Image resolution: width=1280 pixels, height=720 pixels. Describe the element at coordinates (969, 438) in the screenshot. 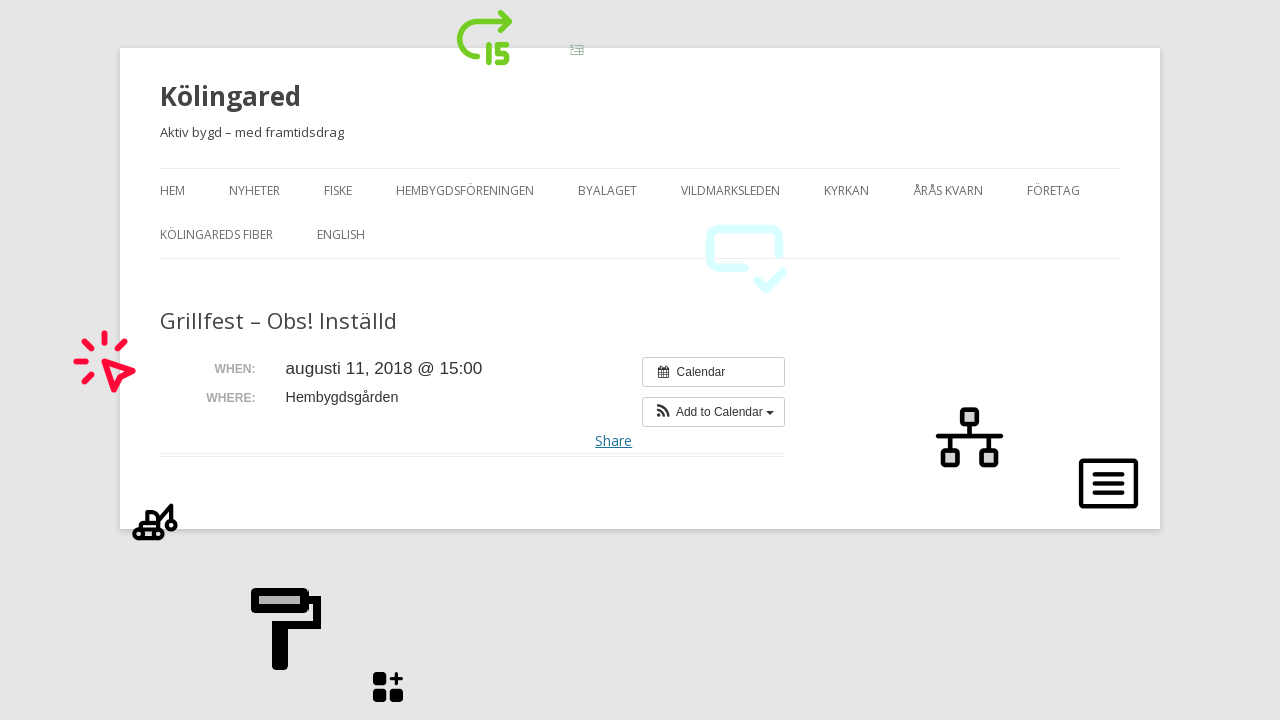

I see `view network topology or connected devices` at that location.